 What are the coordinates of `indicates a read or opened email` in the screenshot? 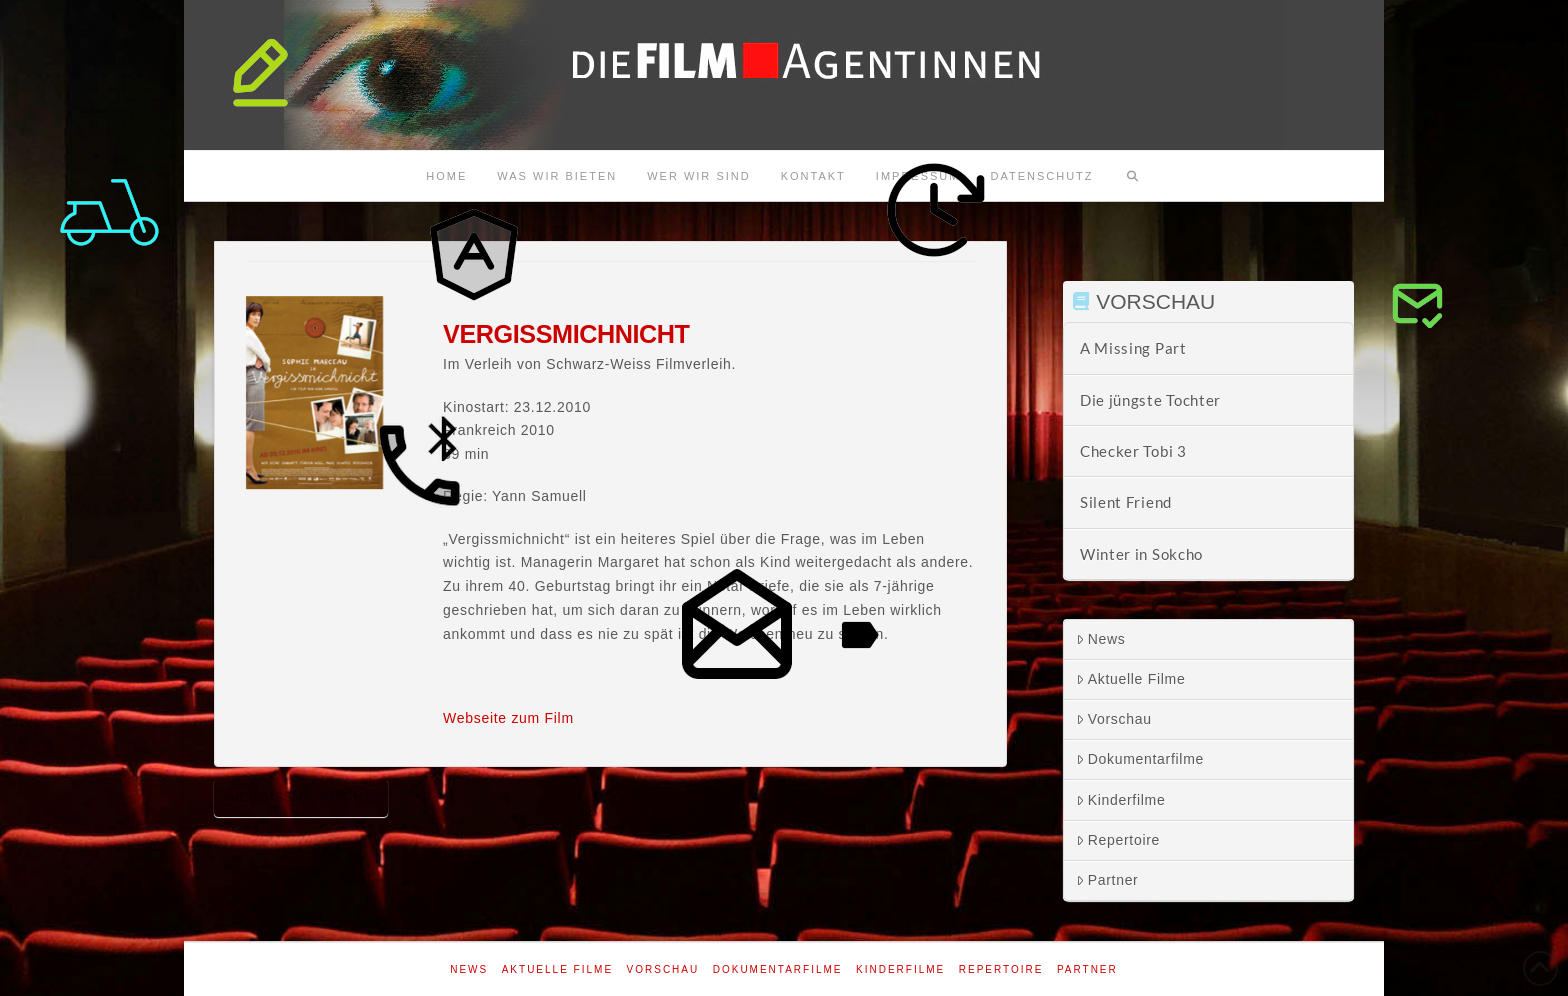 It's located at (737, 624).